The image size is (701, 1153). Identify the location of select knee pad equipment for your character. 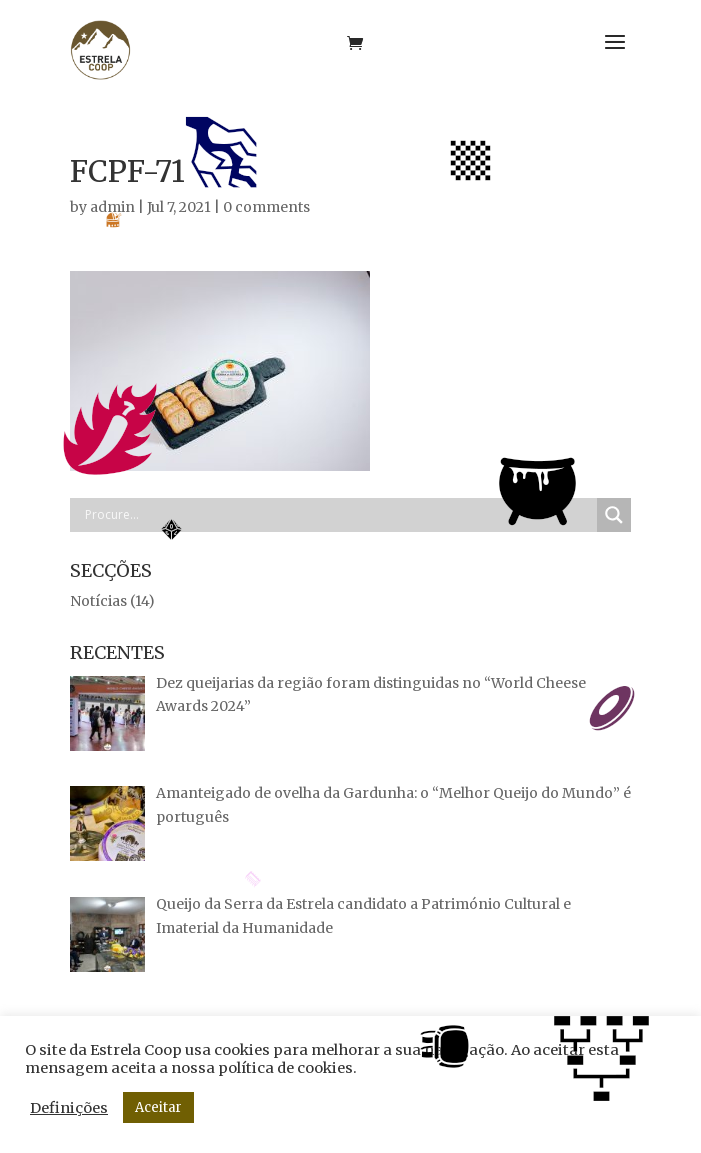
(444, 1046).